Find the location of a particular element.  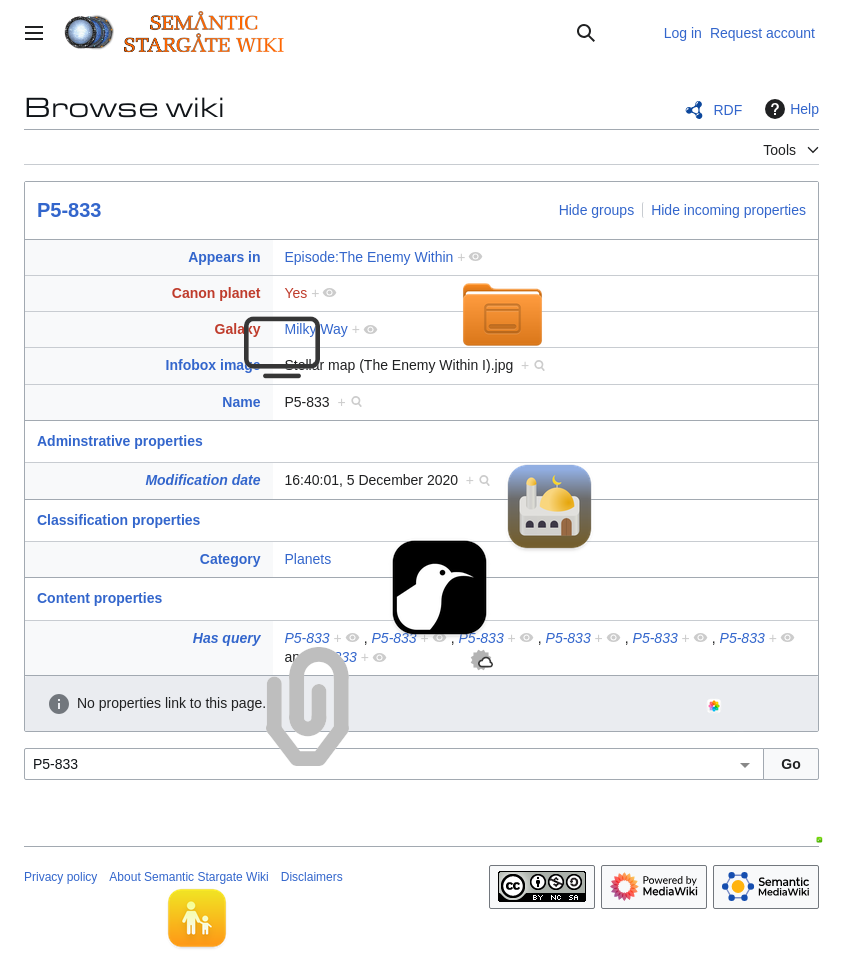

open shotwell photo manager is located at coordinates (714, 706).